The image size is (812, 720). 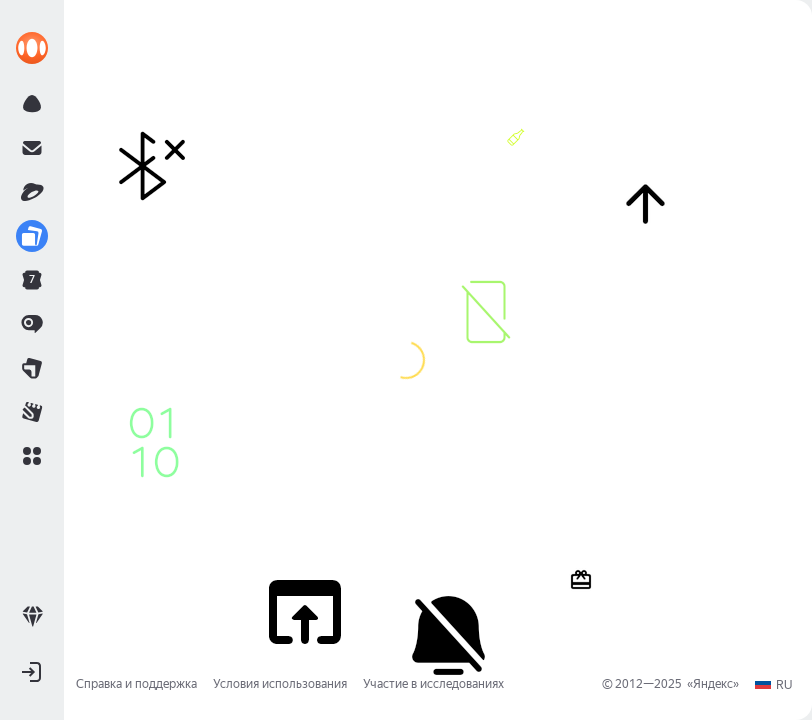 I want to click on scroll to top of page, so click(x=645, y=203).